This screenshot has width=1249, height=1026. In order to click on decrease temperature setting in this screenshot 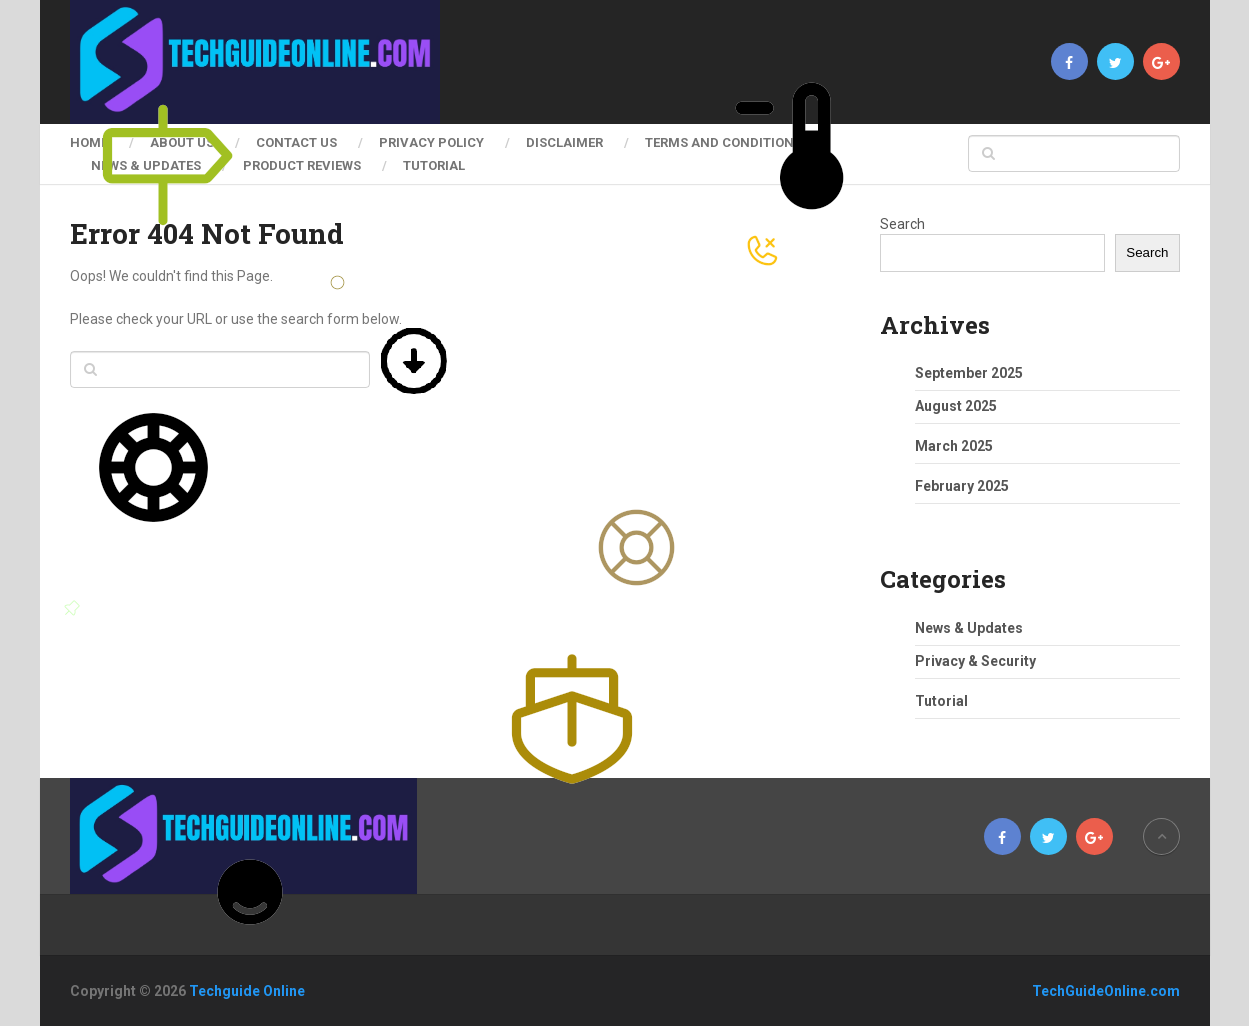, I will do `click(799, 146)`.